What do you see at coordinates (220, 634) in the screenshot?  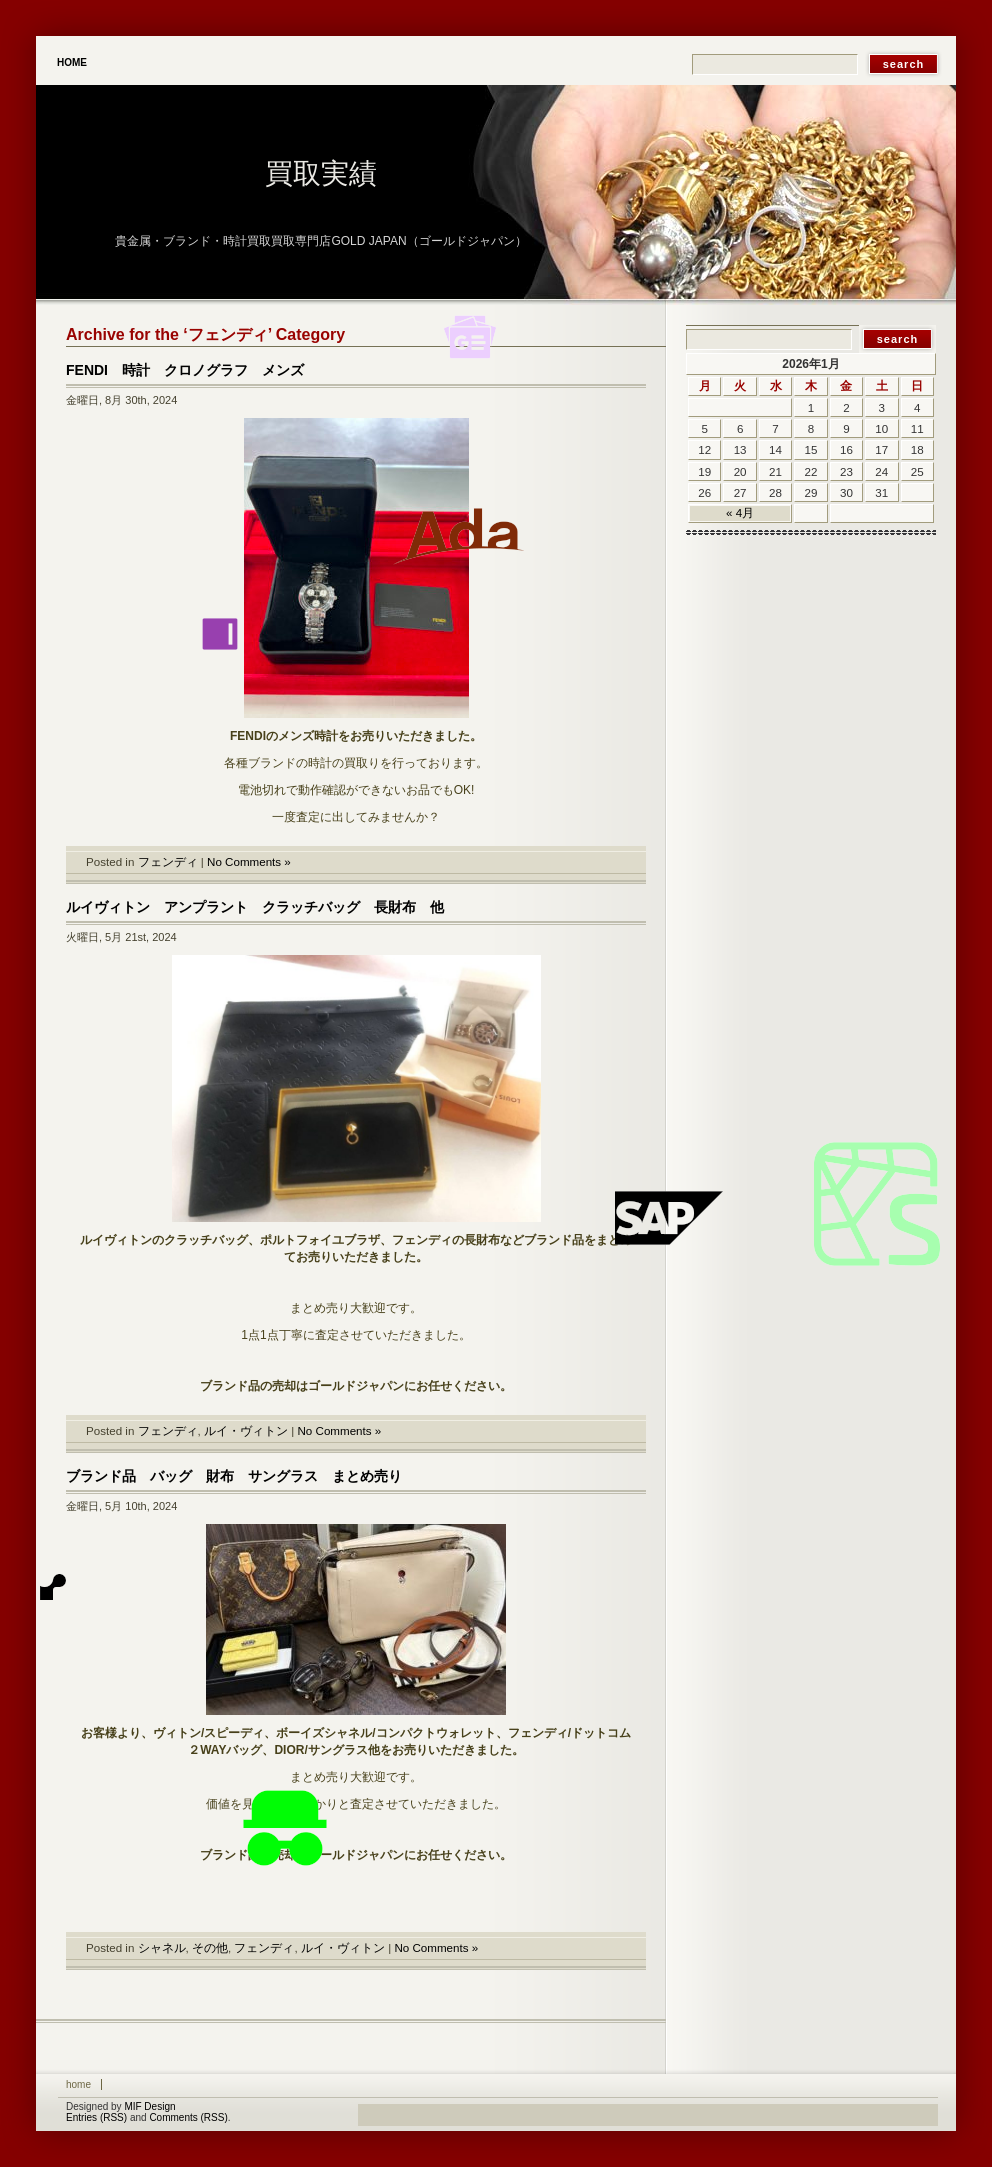 I see `switch to right sidebar layout` at bounding box center [220, 634].